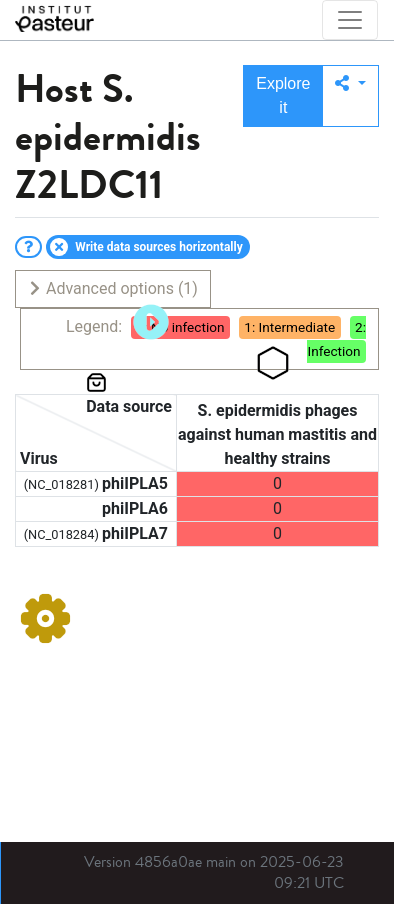 This screenshot has height=904, width=394. Describe the element at coordinates (273, 363) in the screenshot. I see `indicates a hexagonal shape or geometric element` at that location.